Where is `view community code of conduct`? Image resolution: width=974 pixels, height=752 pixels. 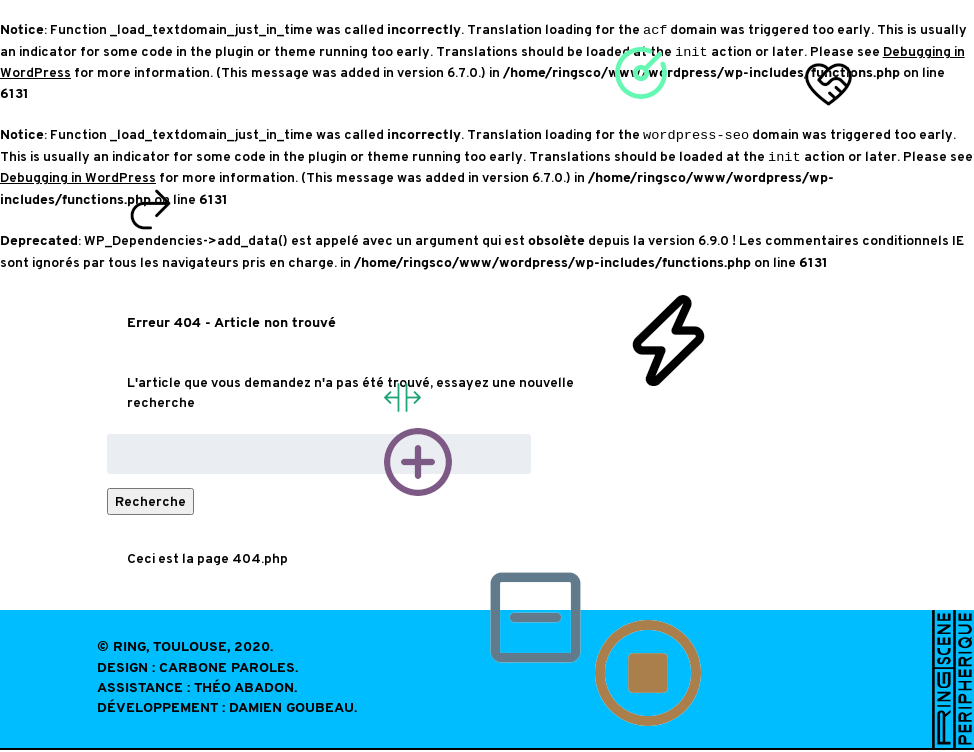 view community code of conduct is located at coordinates (828, 83).